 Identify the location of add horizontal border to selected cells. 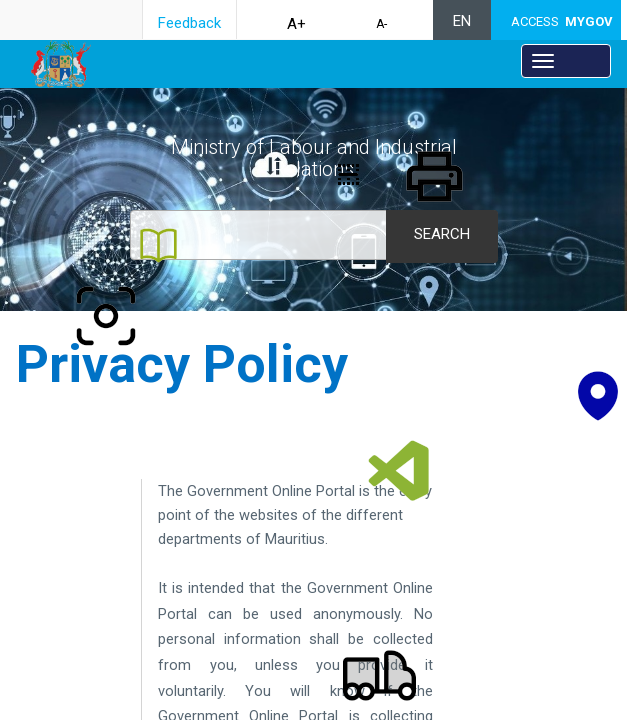
(348, 174).